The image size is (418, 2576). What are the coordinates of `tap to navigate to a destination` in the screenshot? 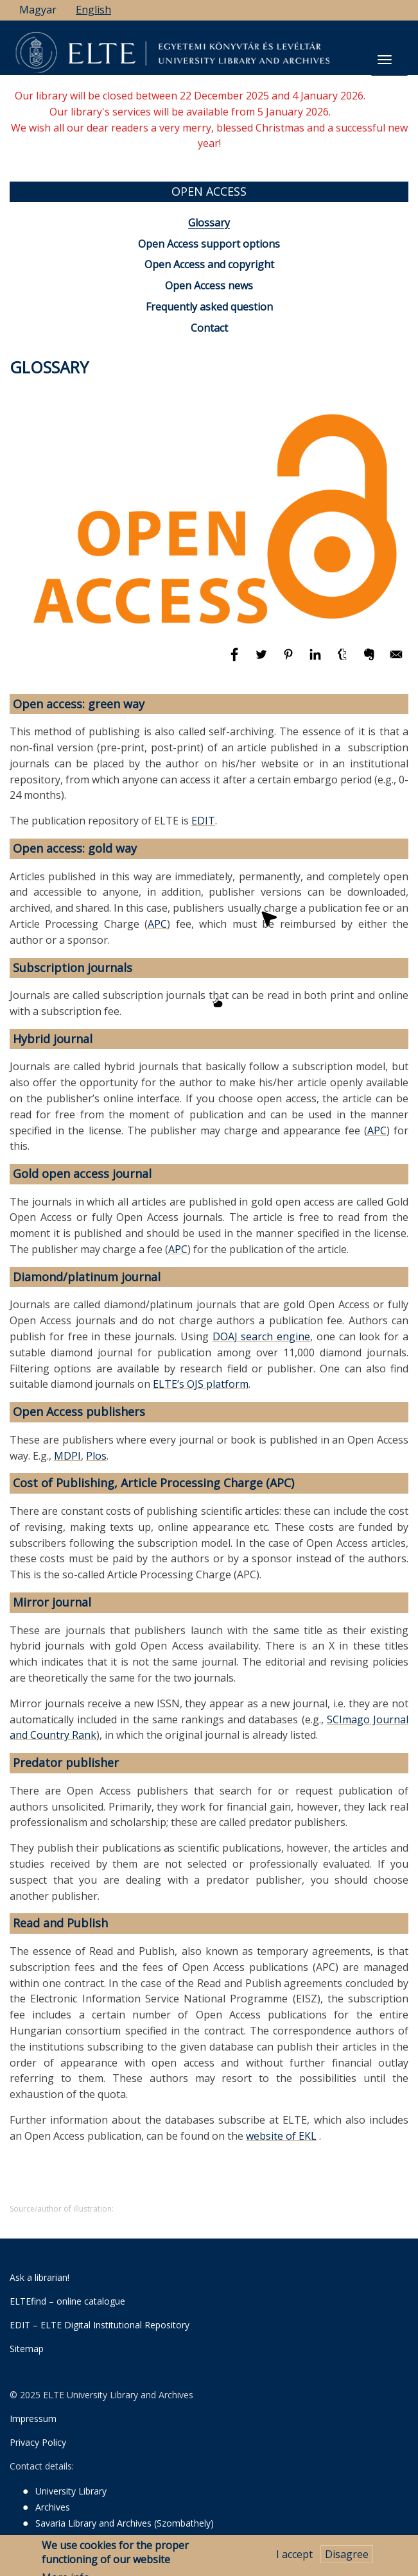 It's located at (268, 917).